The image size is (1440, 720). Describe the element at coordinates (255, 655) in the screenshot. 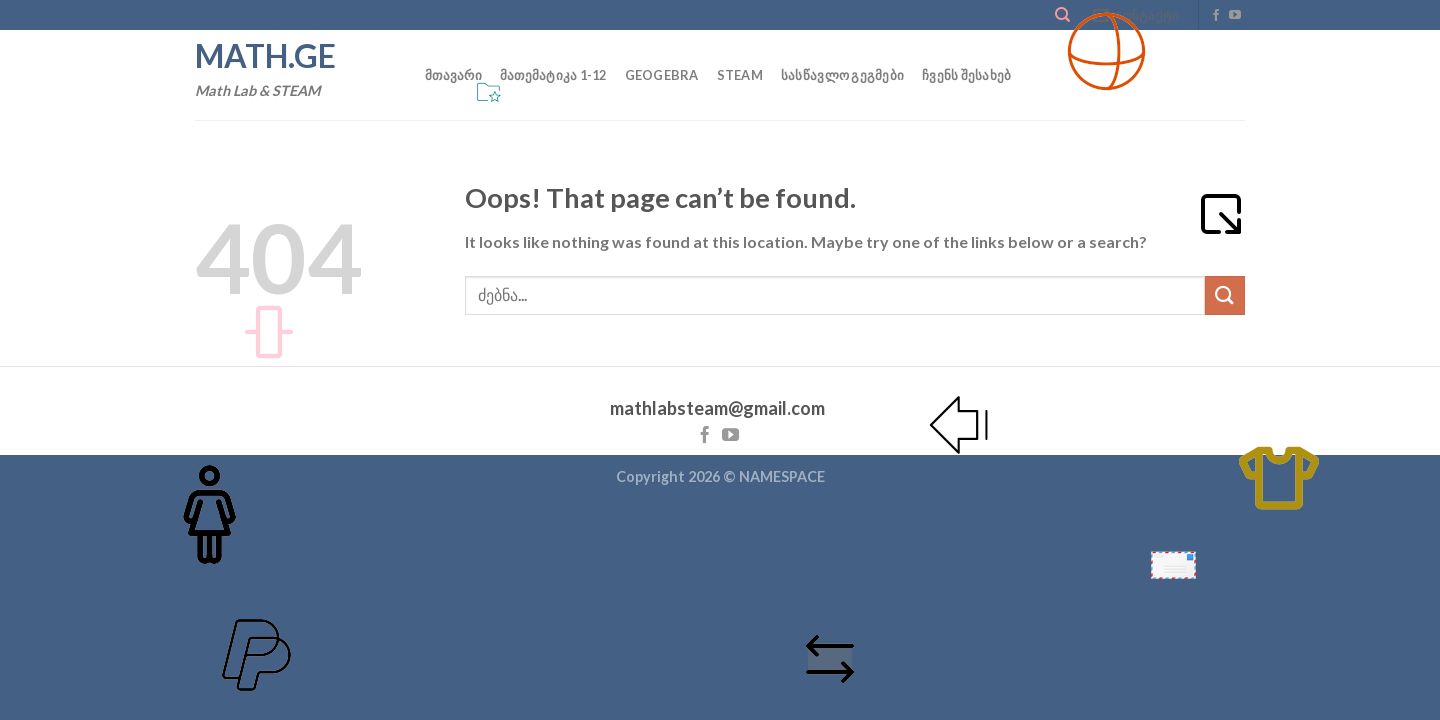

I see `pay with paypal` at that location.